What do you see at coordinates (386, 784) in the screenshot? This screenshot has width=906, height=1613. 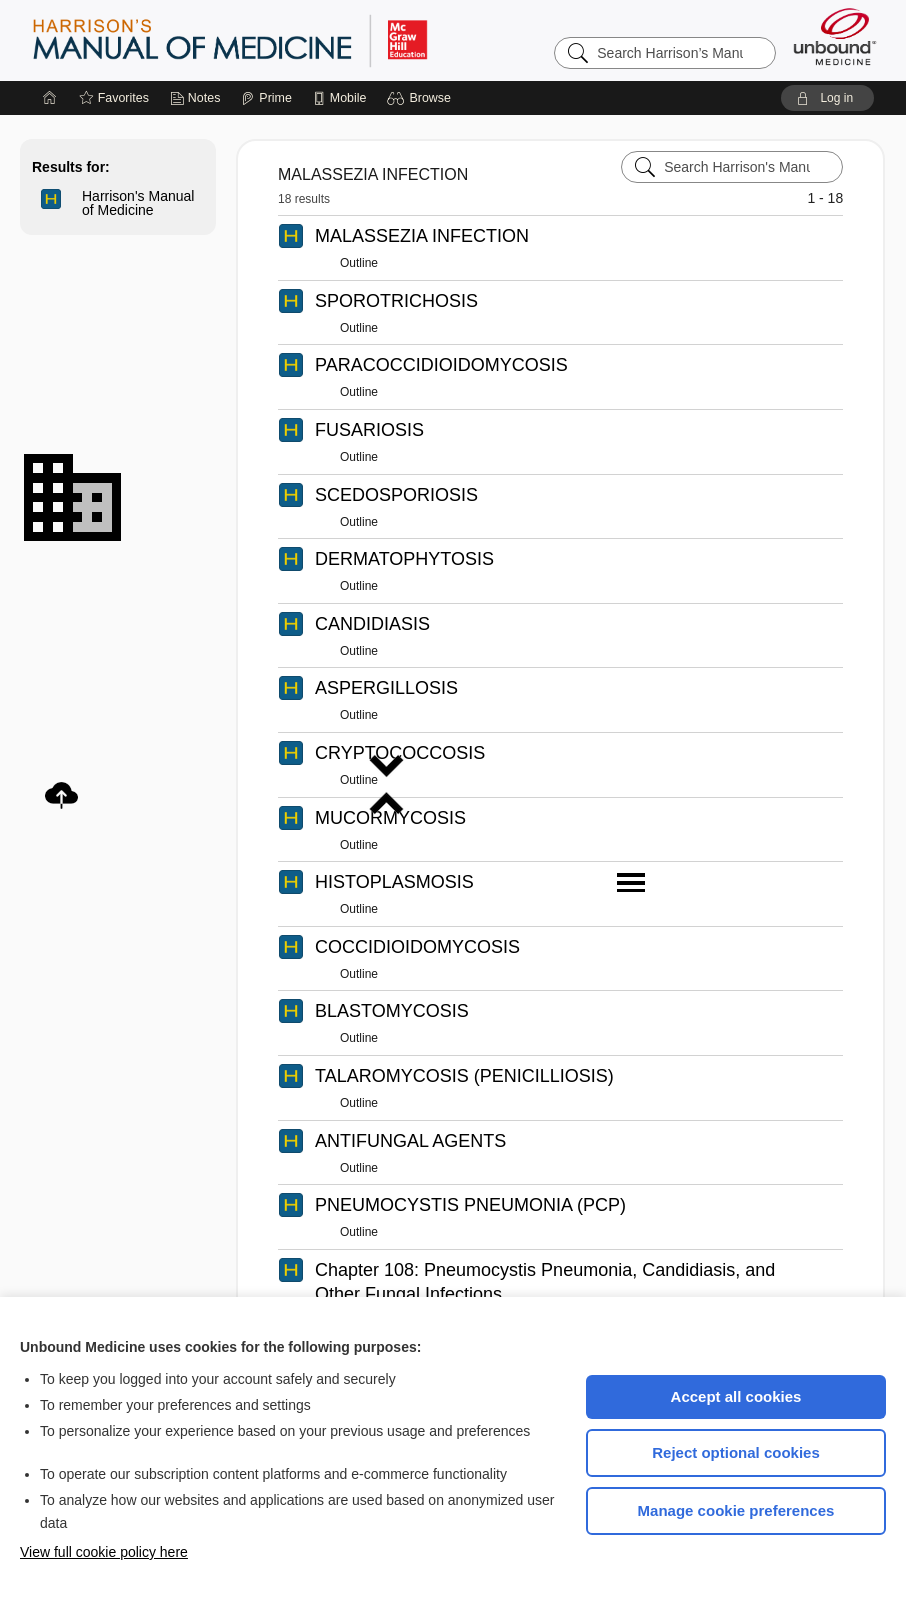 I see `collapse expanded content` at bounding box center [386, 784].